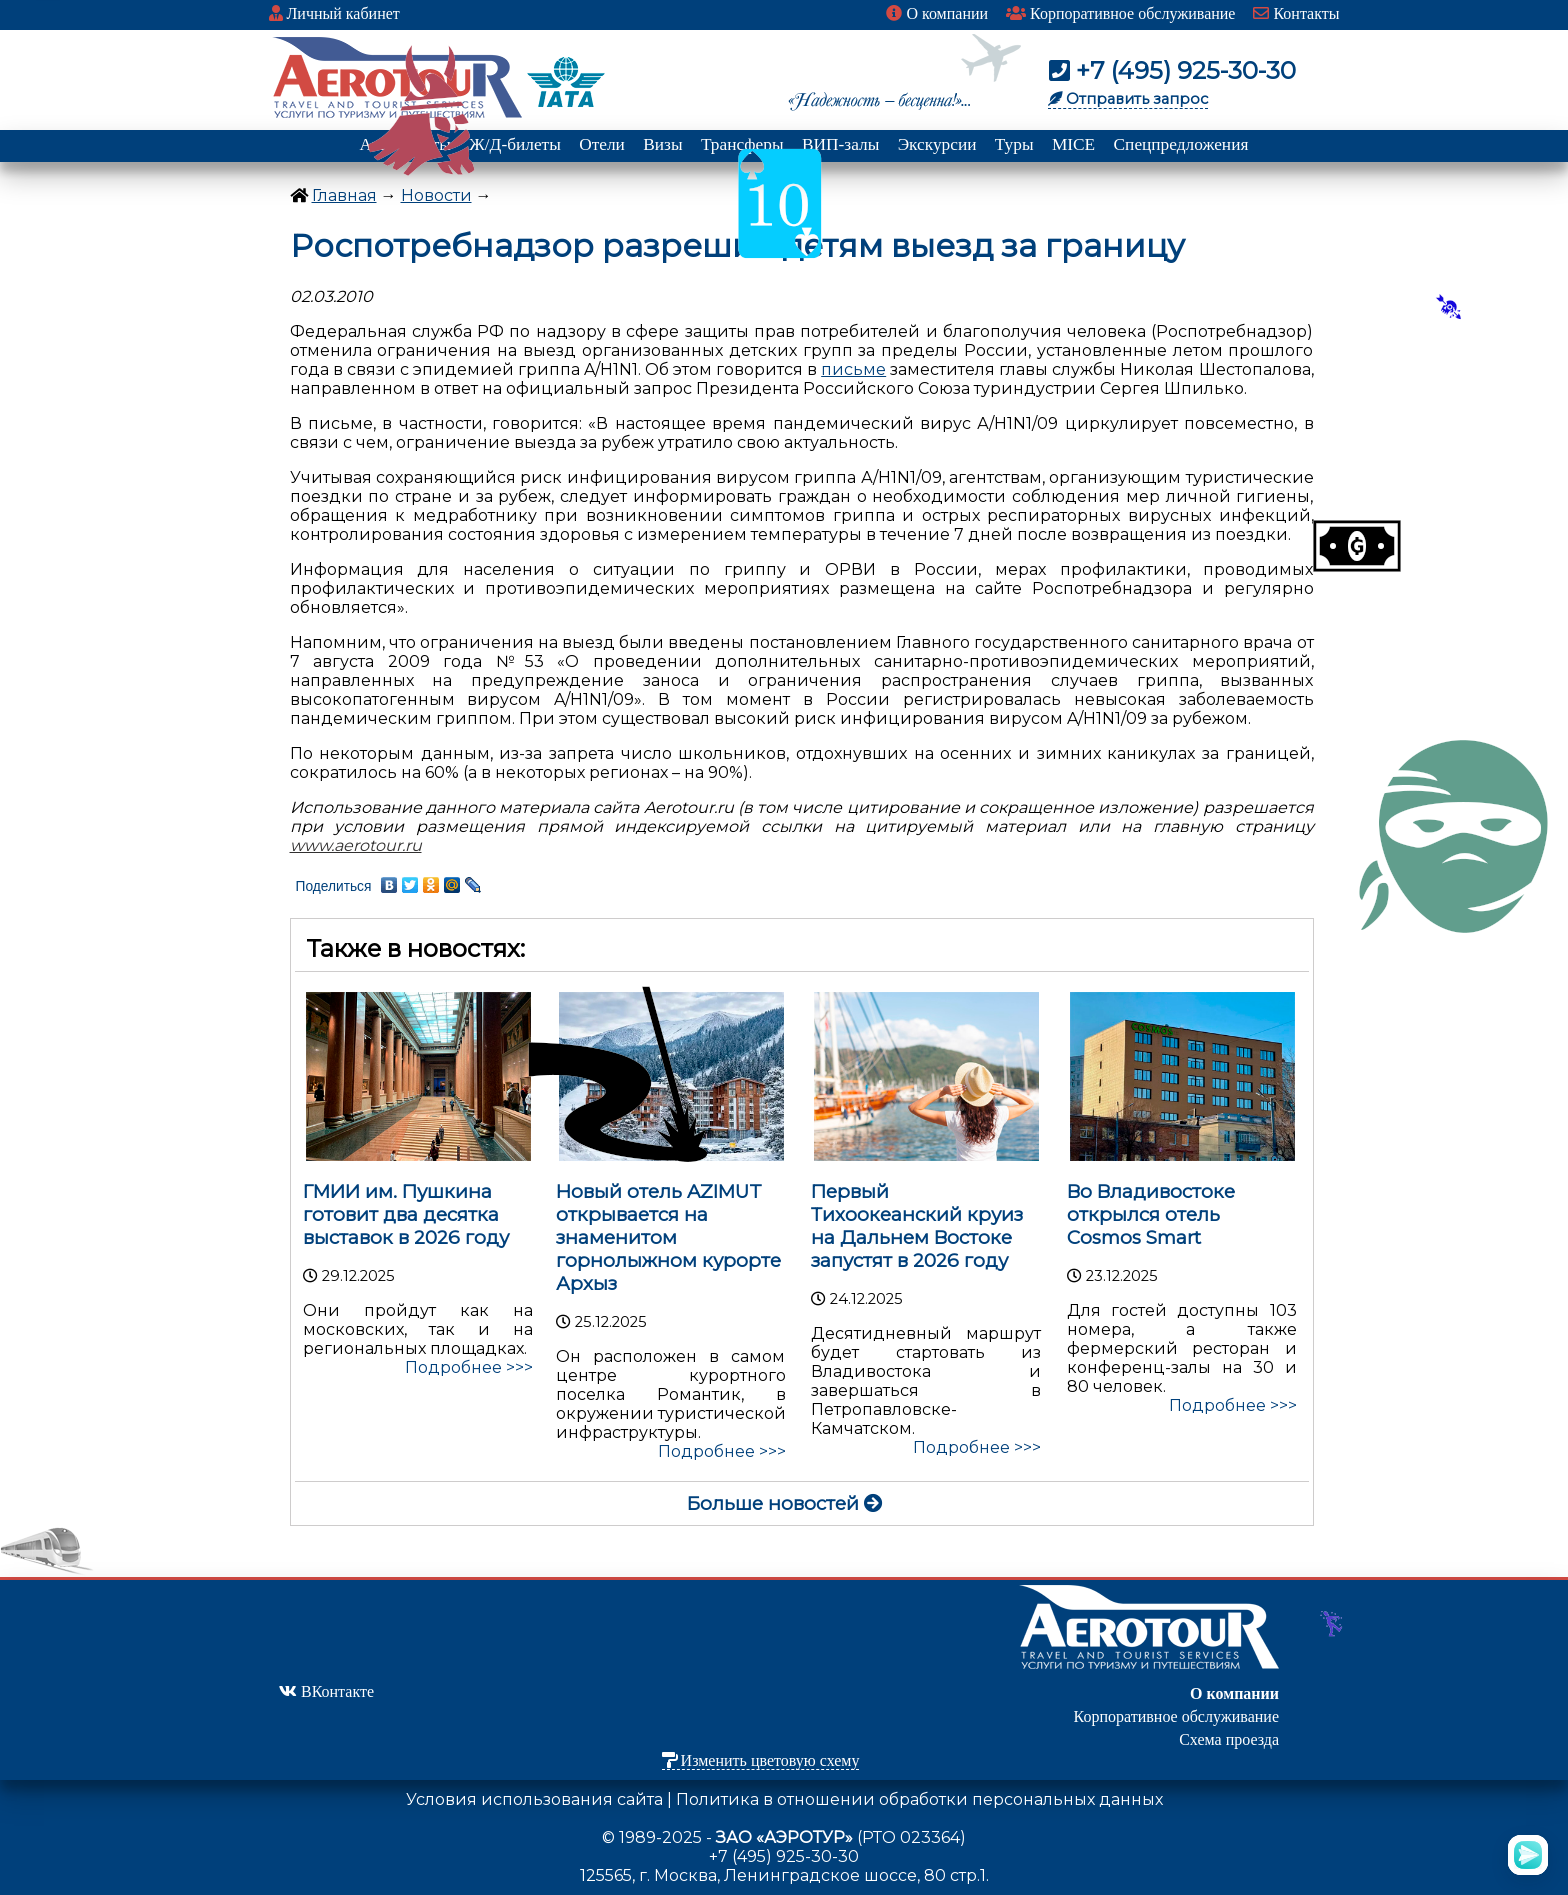 This screenshot has width=1568, height=1895. Describe the element at coordinates (1448, 306) in the screenshot. I see `skull pierced by arrow achievement or trophy` at that location.